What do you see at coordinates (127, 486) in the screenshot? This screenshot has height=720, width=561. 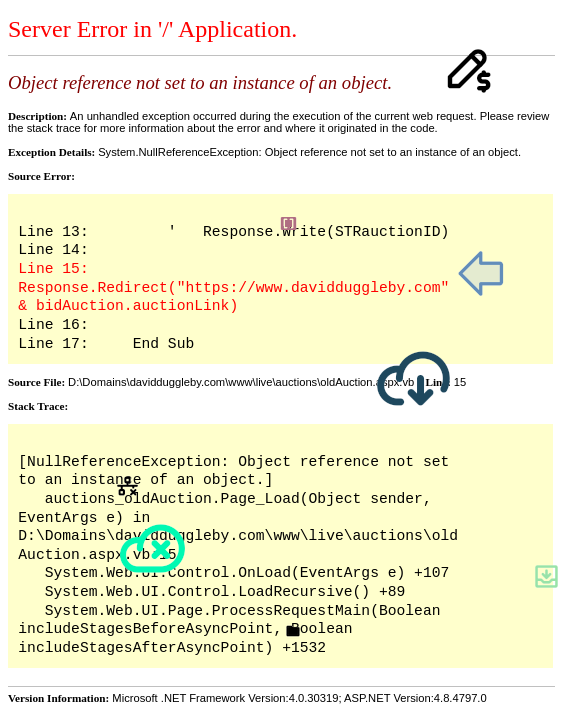 I see `network connection error or failure` at bounding box center [127, 486].